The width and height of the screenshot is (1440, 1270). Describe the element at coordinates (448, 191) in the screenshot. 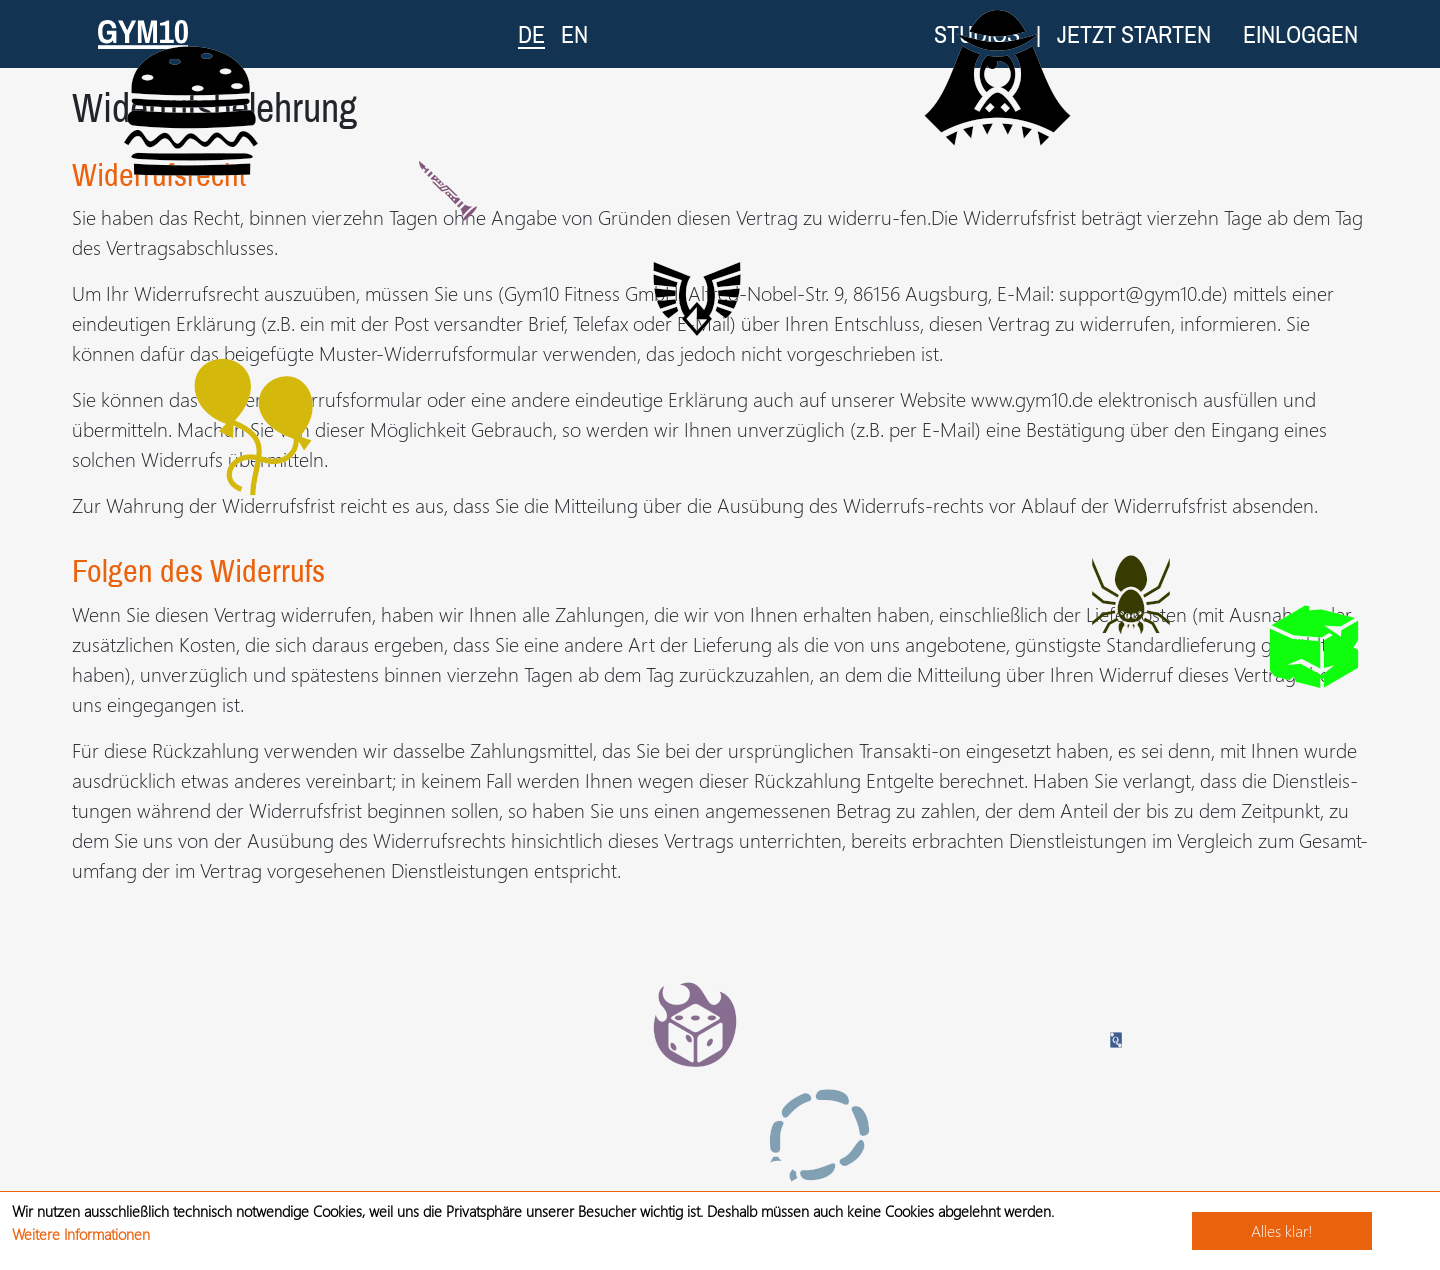

I see `select clarinet as your instrument` at that location.